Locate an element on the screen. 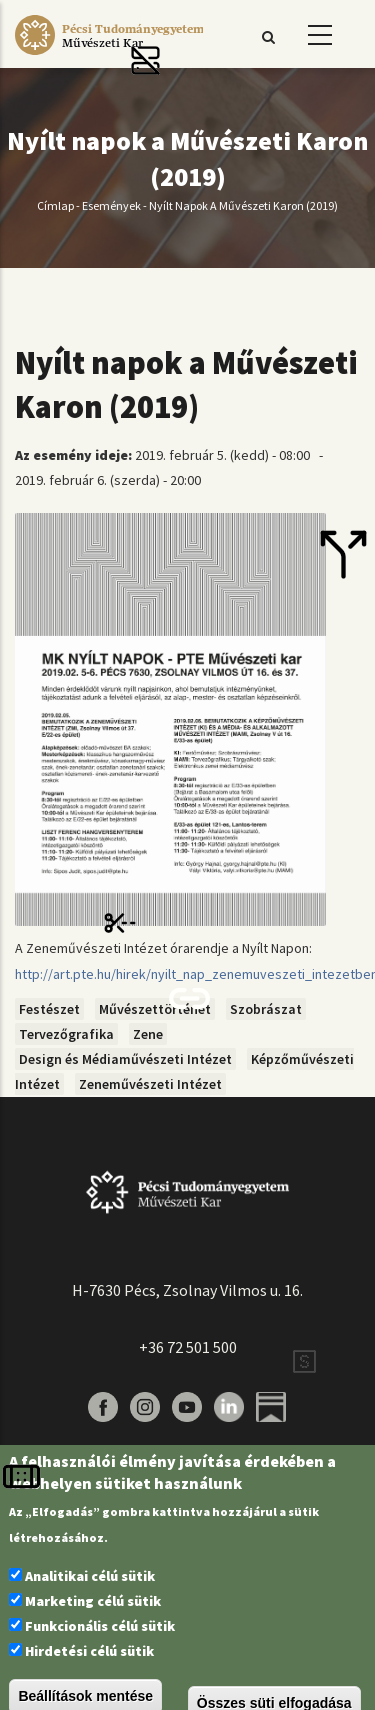 This screenshot has width=375, height=1710. copy or share a link is located at coordinates (189, 998).